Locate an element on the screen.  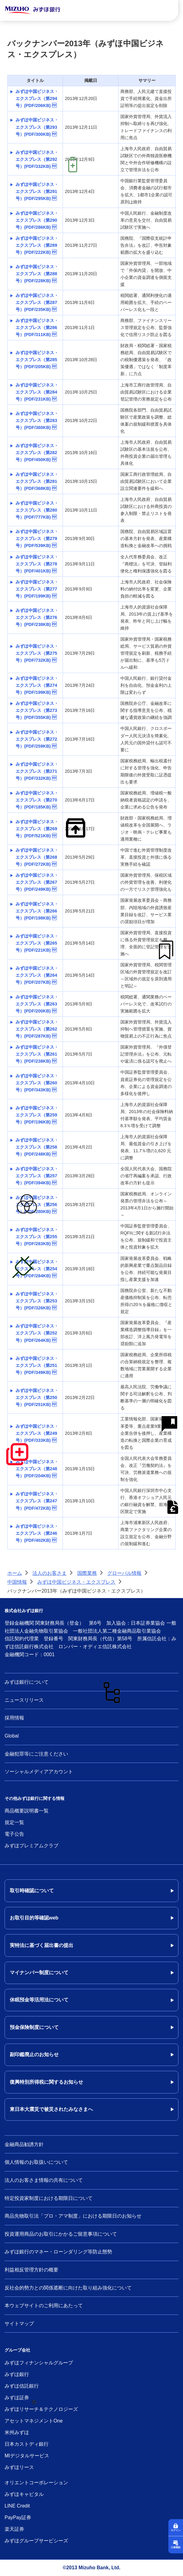
view financial document in pounds is located at coordinates (173, 1507).